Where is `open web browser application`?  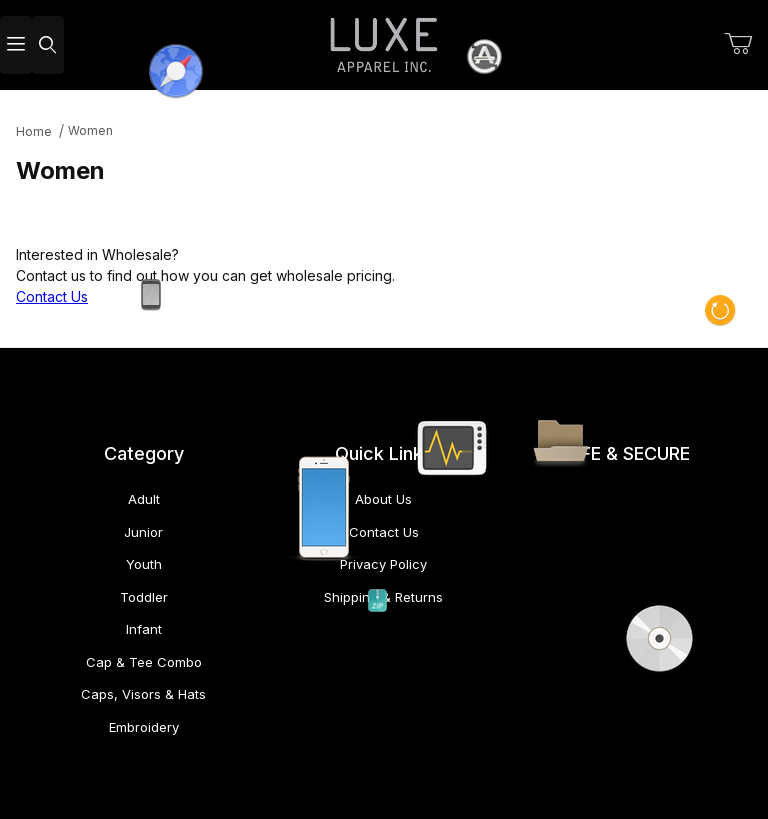 open web browser application is located at coordinates (176, 71).